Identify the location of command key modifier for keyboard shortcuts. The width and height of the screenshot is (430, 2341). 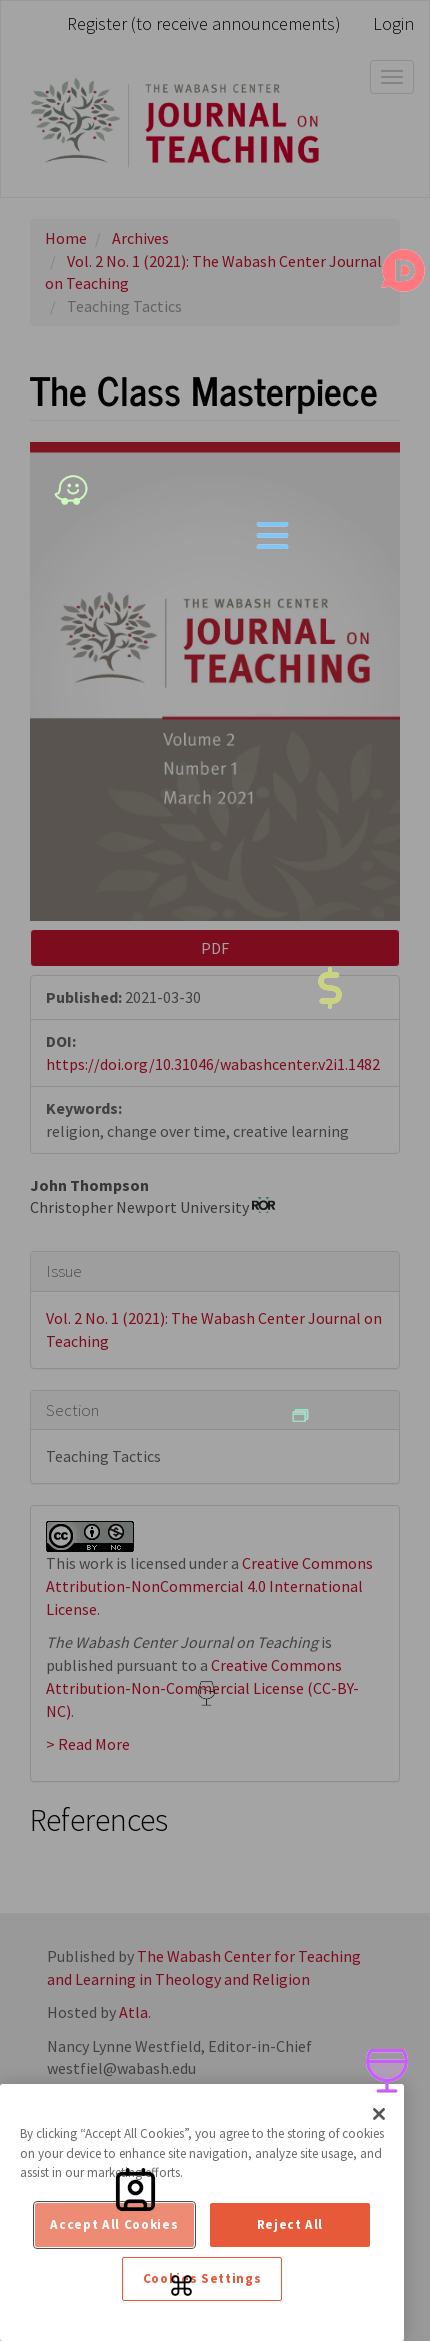
(181, 2285).